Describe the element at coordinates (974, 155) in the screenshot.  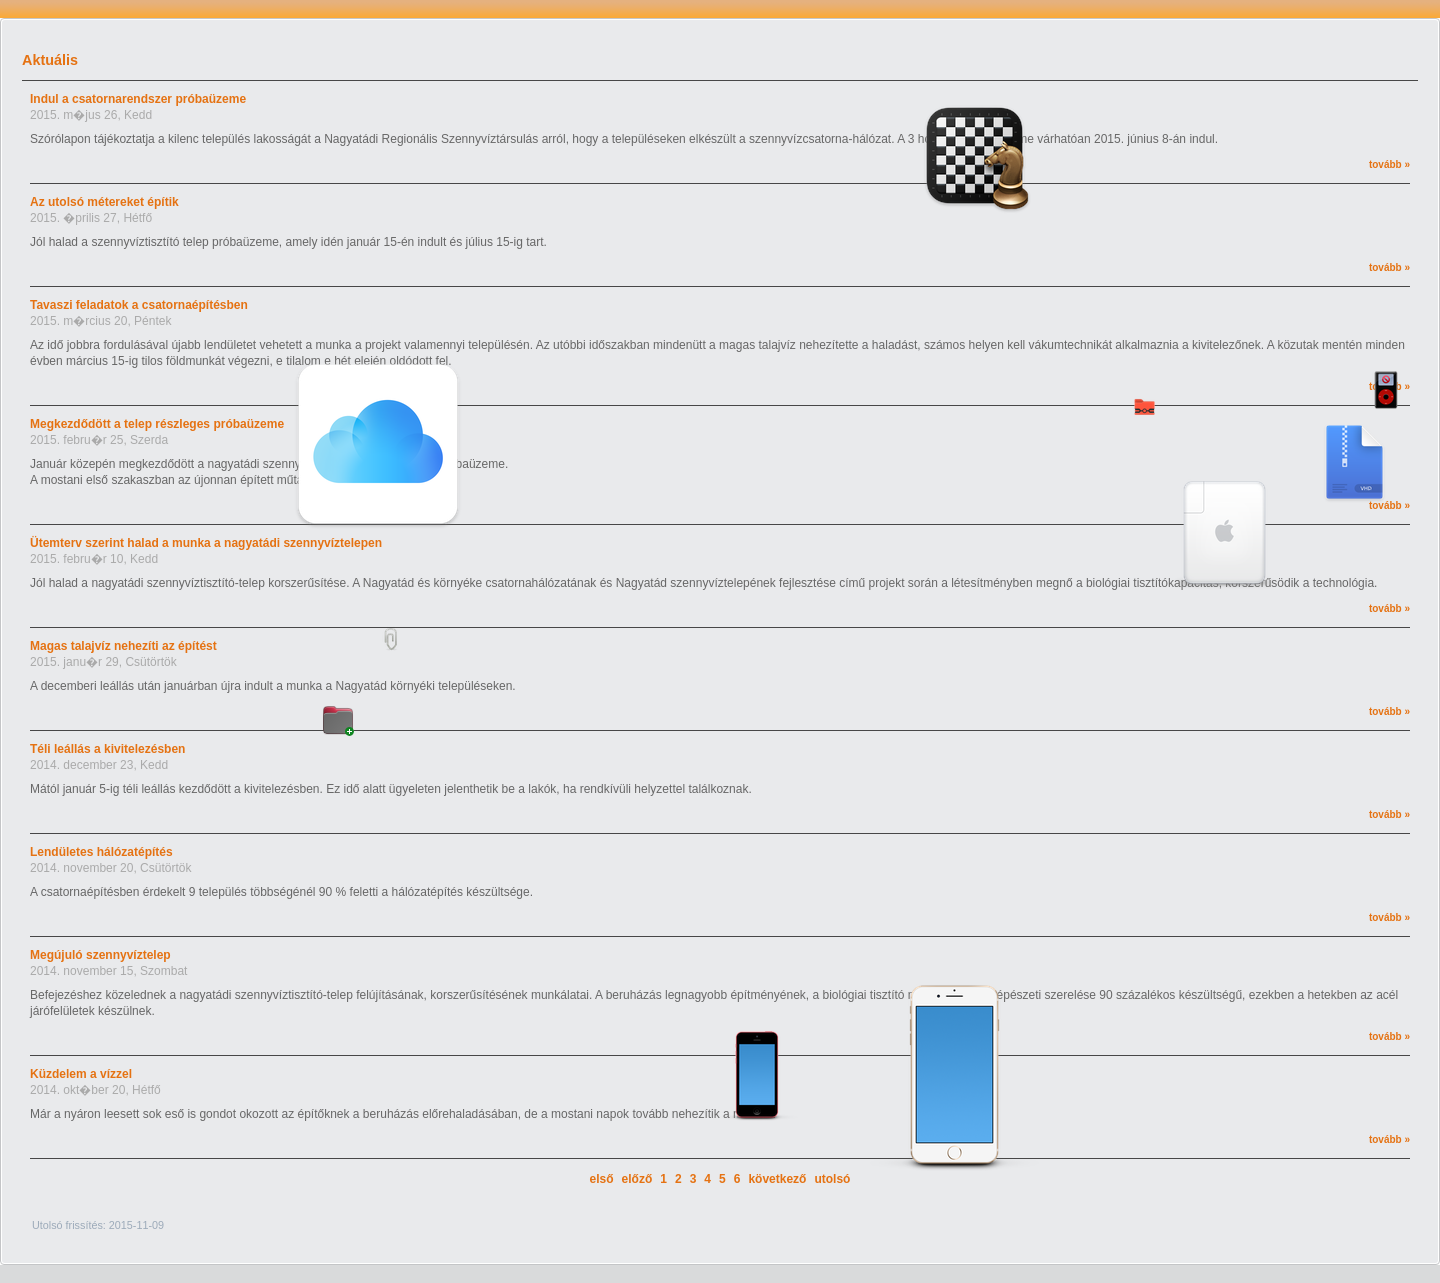
I see `open the chess game application` at that location.